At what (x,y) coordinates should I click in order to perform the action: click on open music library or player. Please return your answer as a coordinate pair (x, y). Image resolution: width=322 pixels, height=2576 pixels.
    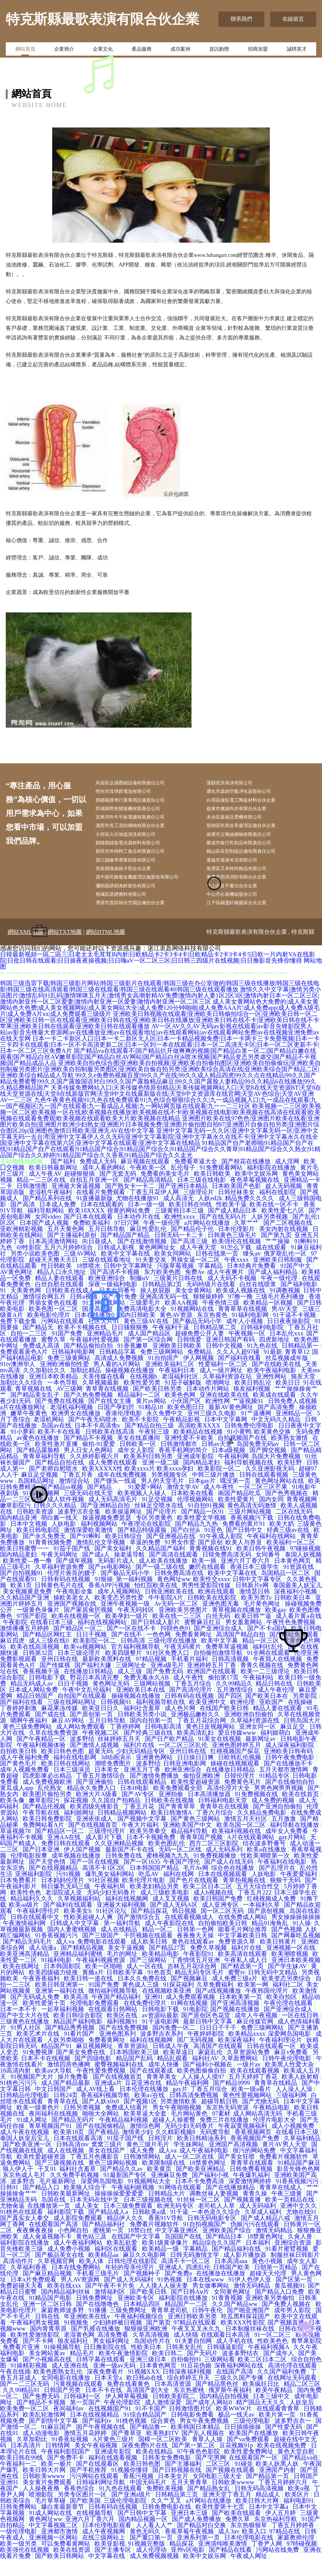
    Looking at the image, I should click on (99, 74).